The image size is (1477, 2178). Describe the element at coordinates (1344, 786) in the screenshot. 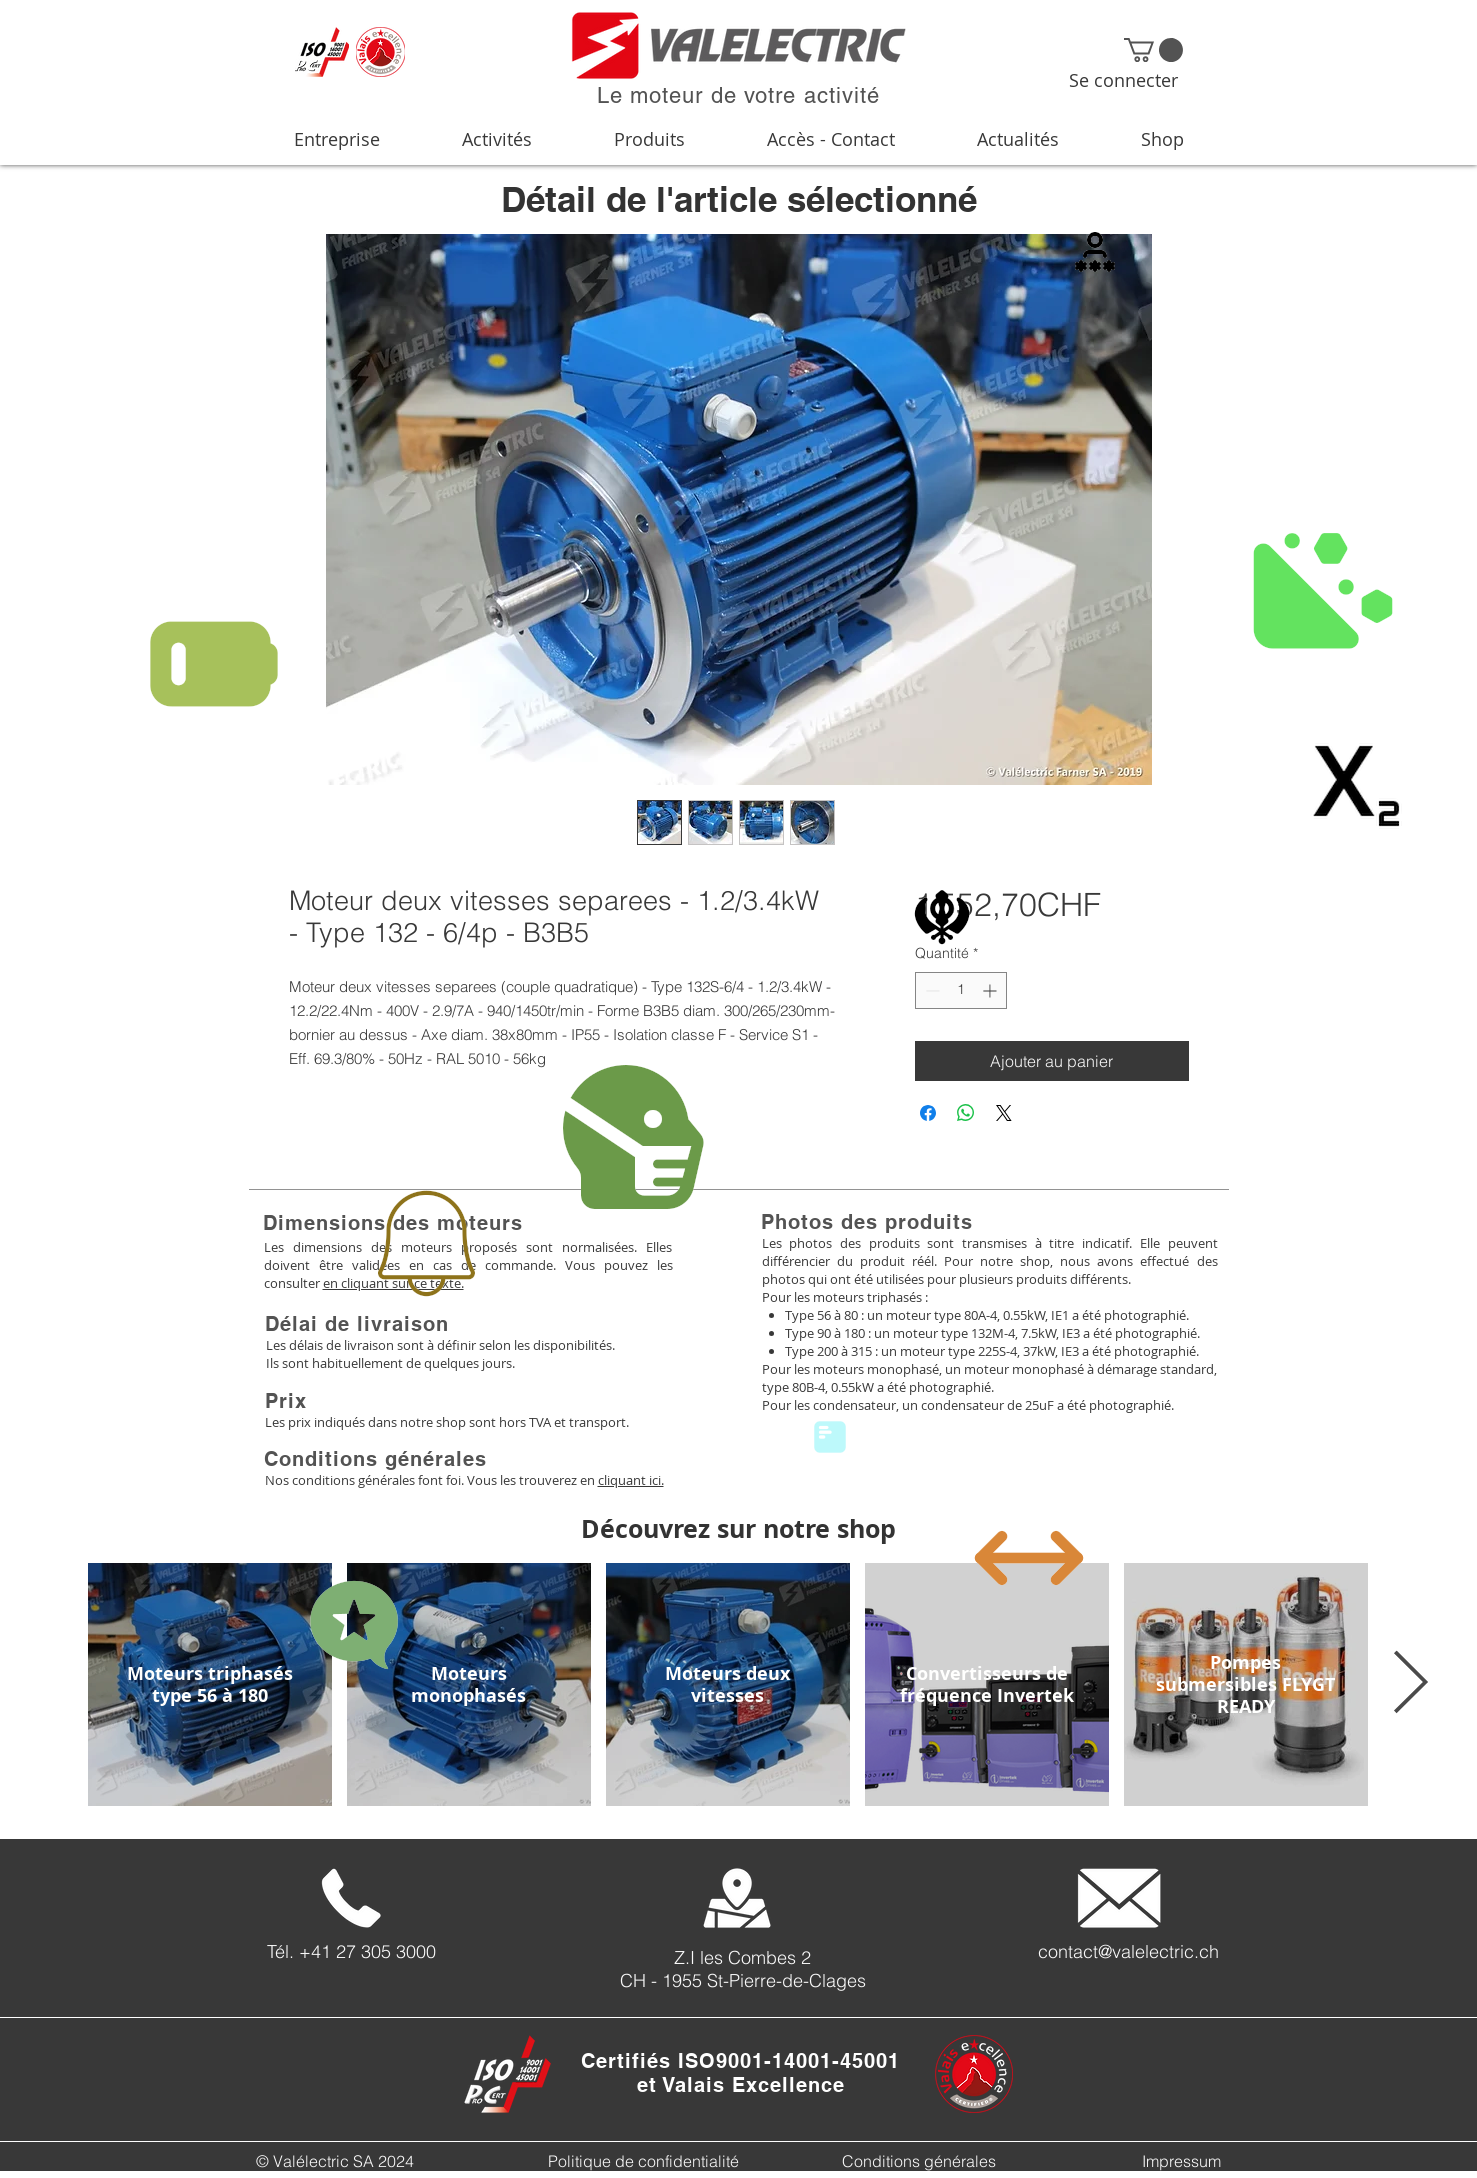

I see `format text as subscript` at that location.